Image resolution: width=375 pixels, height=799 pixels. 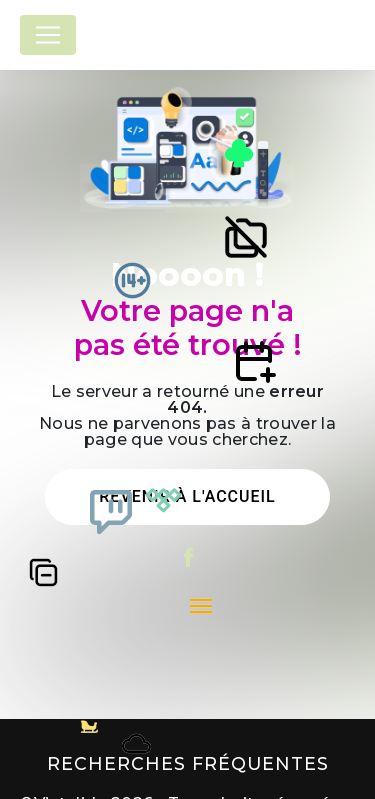 What do you see at coordinates (239, 153) in the screenshot?
I see `select clubs suit in a card game` at bounding box center [239, 153].